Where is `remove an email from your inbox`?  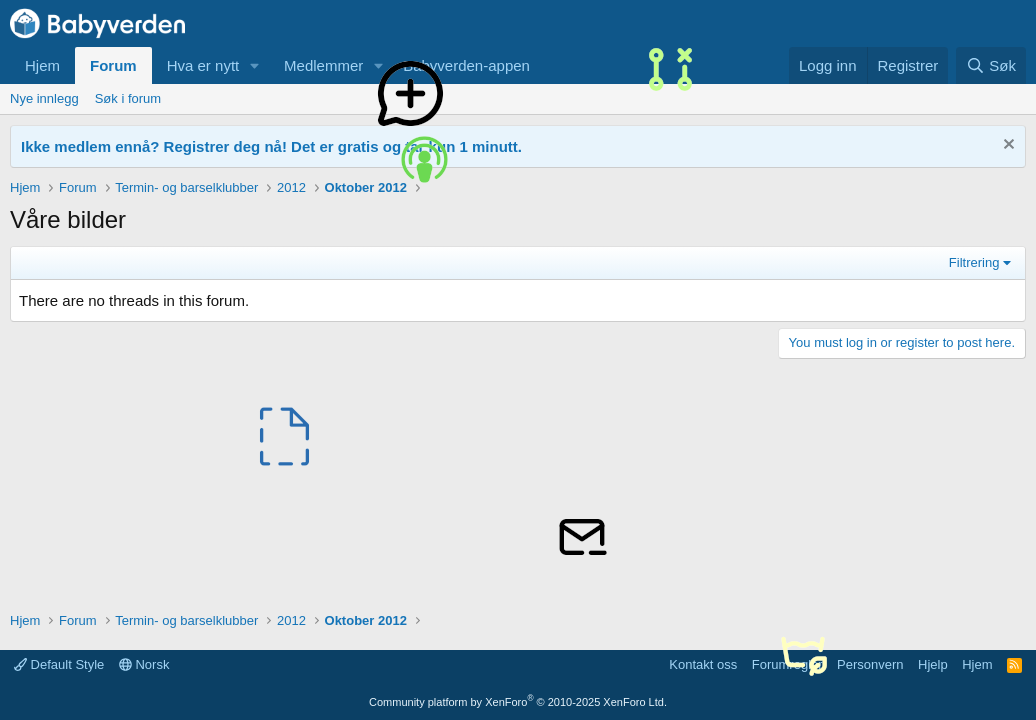 remove an email from your inbox is located at coordinates (582, 537).